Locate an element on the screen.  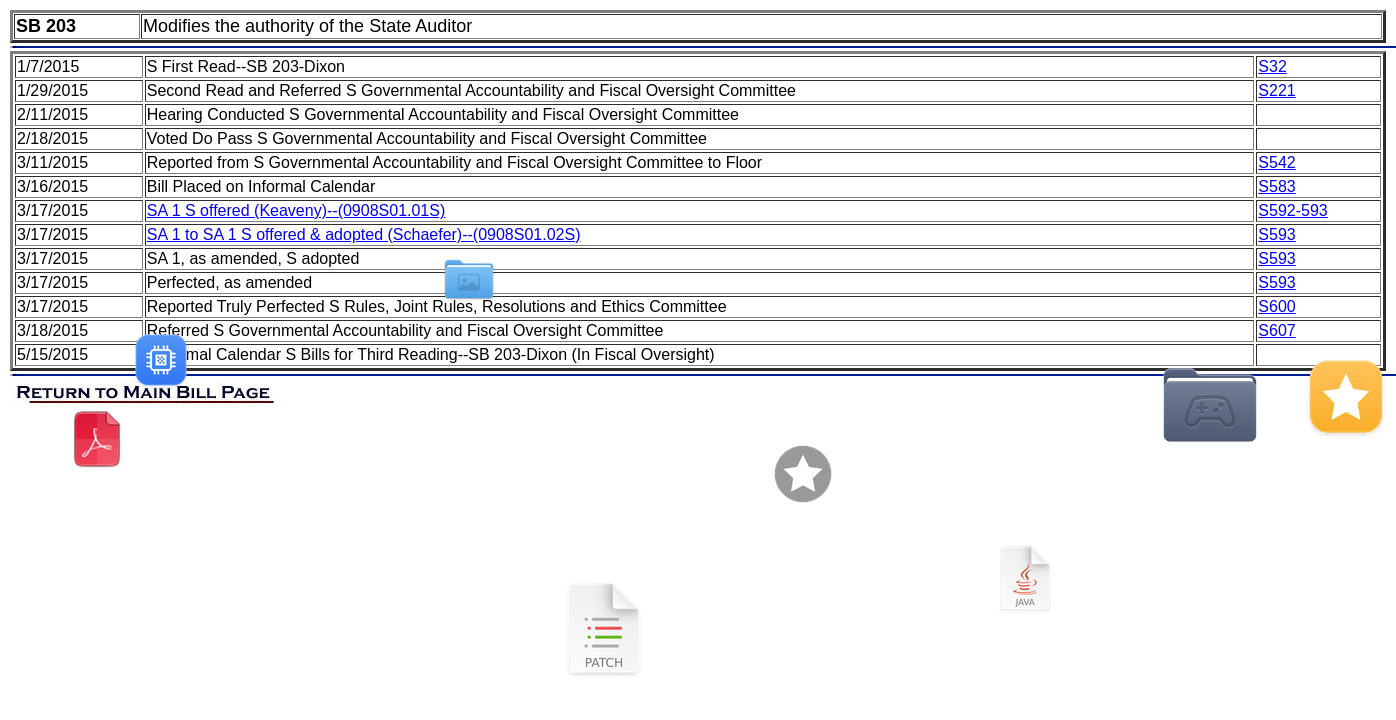
set default applications preferences is located at coordinates (1346, 398).